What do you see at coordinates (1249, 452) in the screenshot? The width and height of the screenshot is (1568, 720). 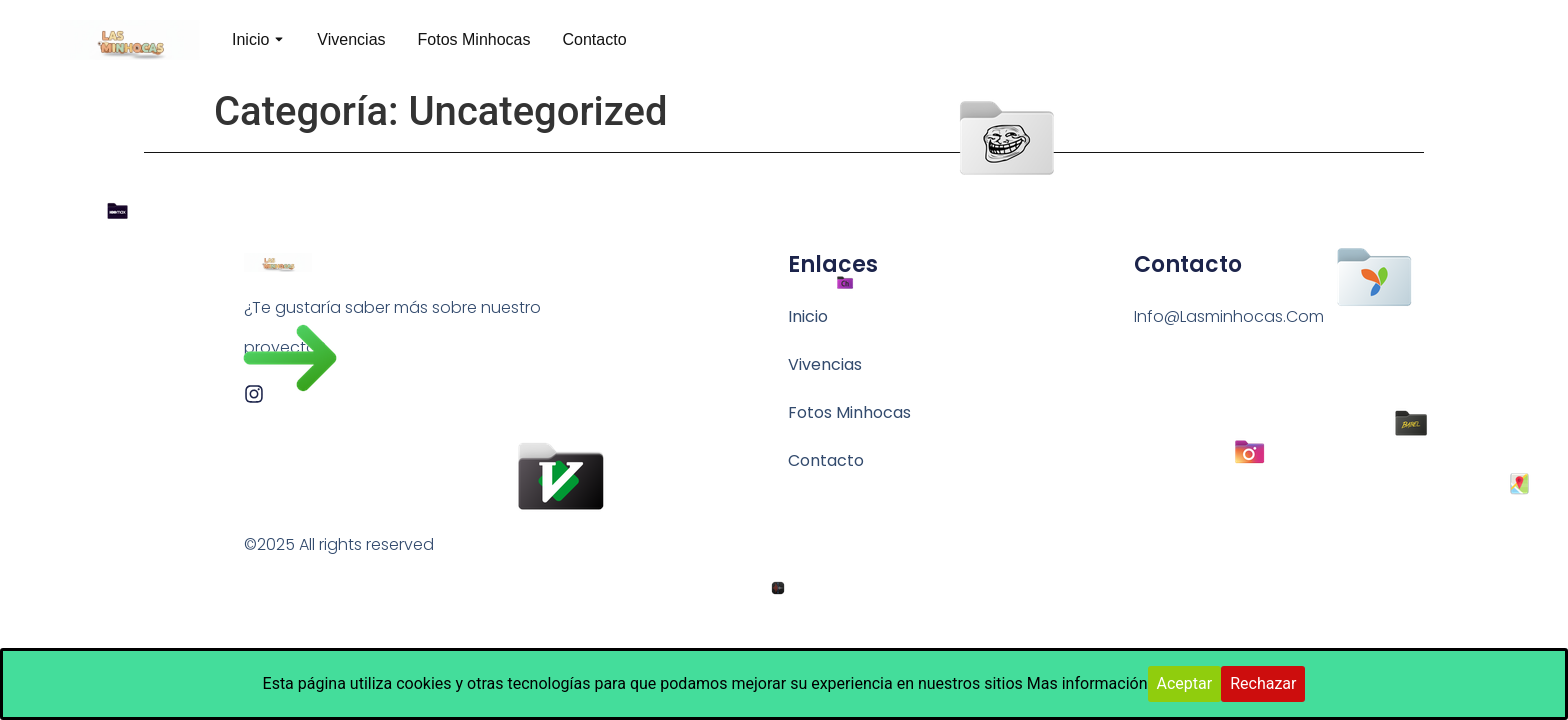 I see `open instagram media folder` at bounding box center [1249, 452].